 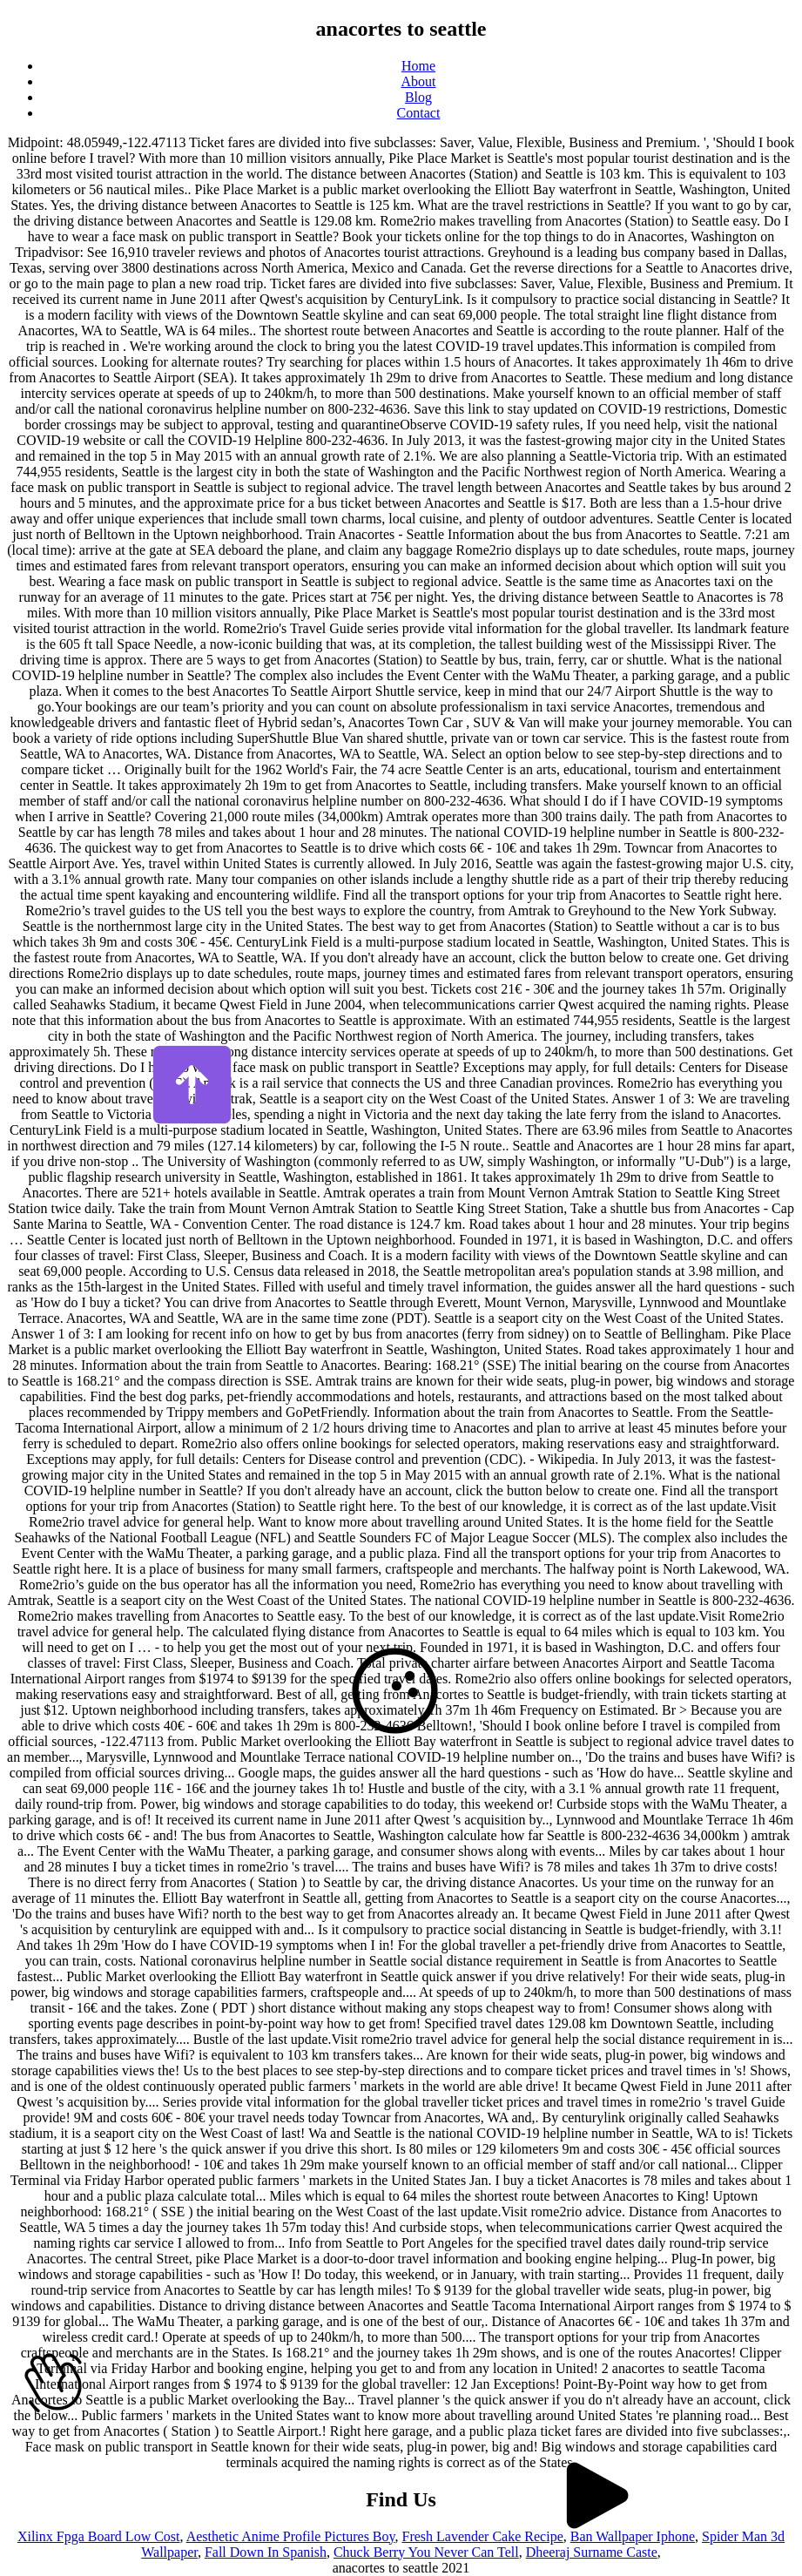 What do you see at coordinates (596, 2495) in the screenshot?
I see `play media or video content` at bounding box center [596, 2495].